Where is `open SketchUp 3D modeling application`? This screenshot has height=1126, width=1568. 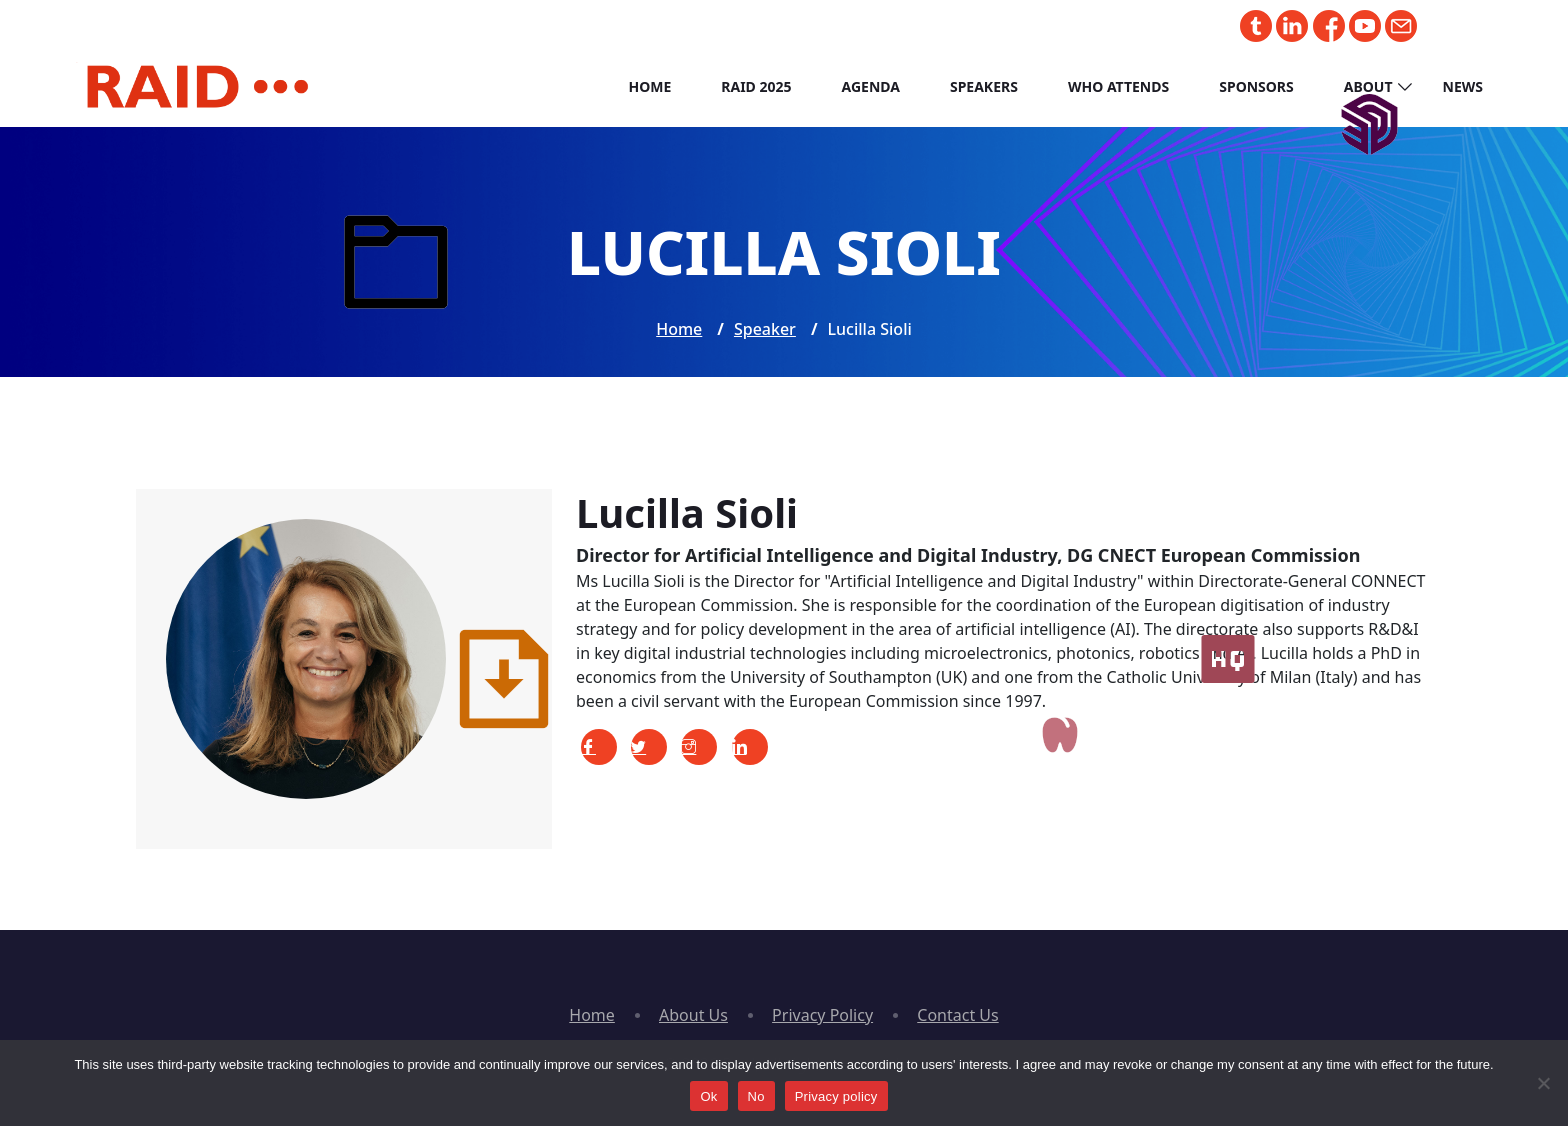
open SketchUp 3D modeling application is located at coordinates (1369, 124).